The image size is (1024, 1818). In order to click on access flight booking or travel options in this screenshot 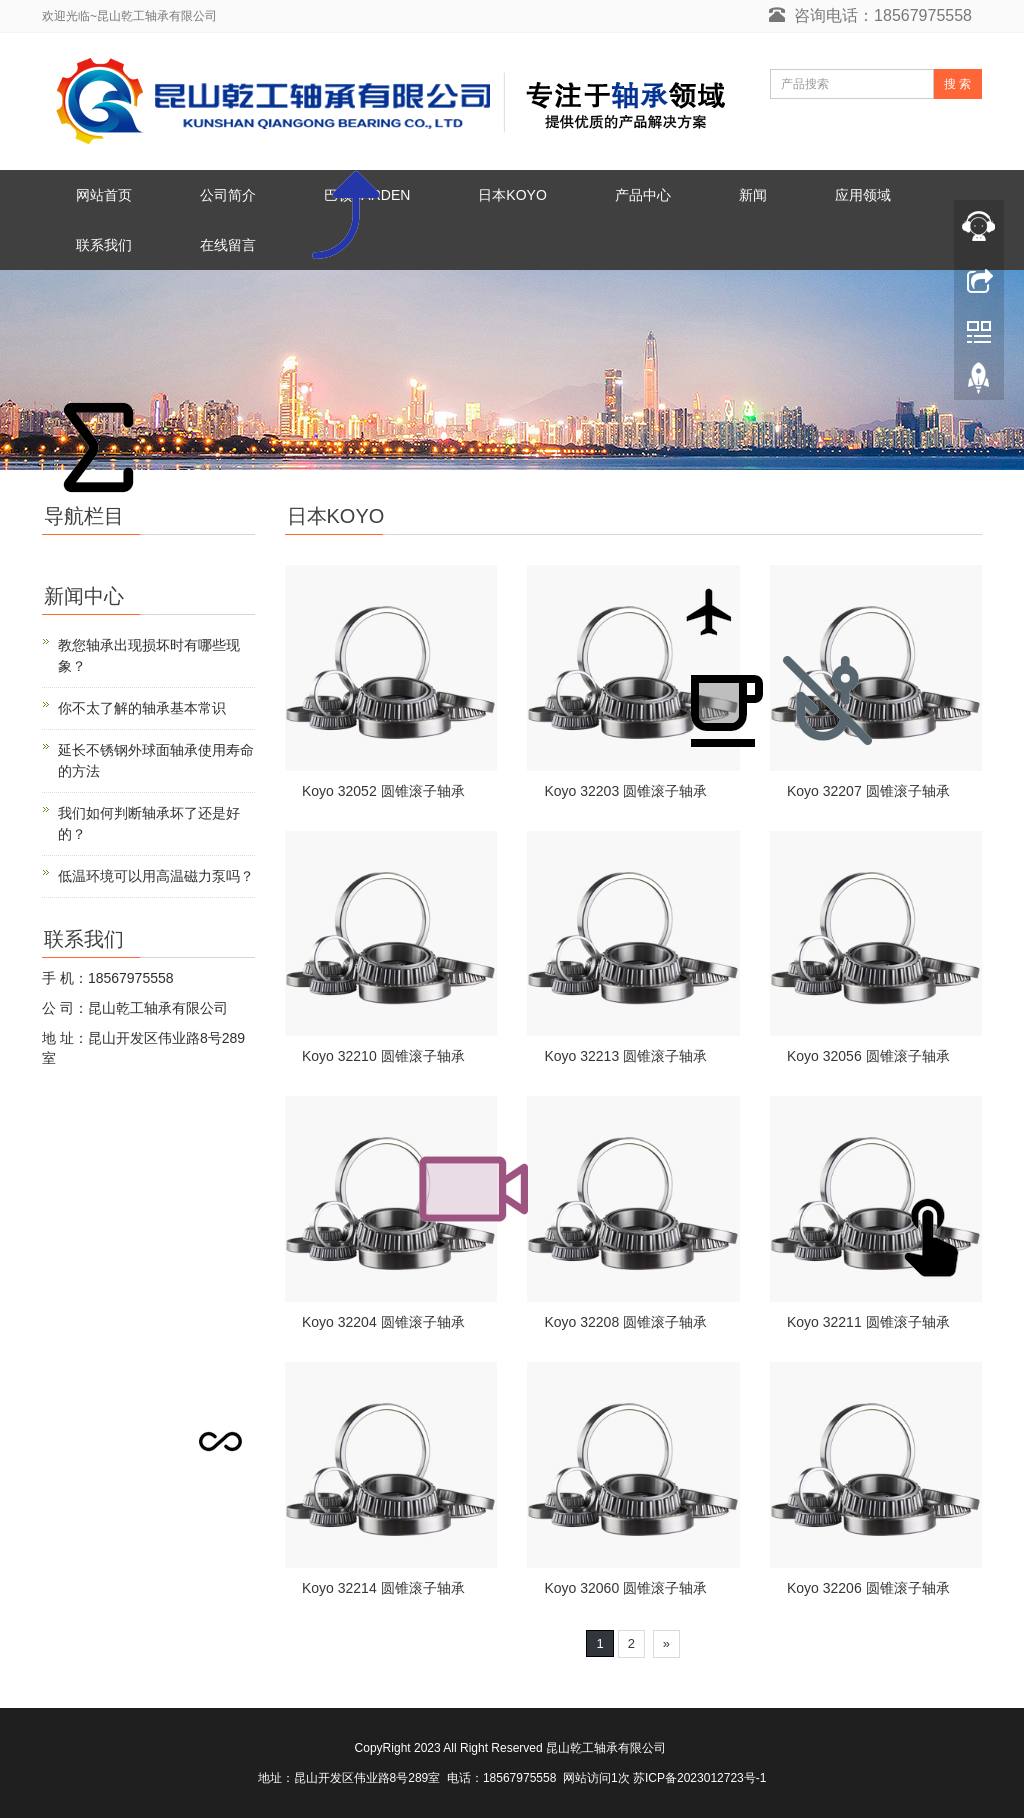, I will do `click(710, 612)`.